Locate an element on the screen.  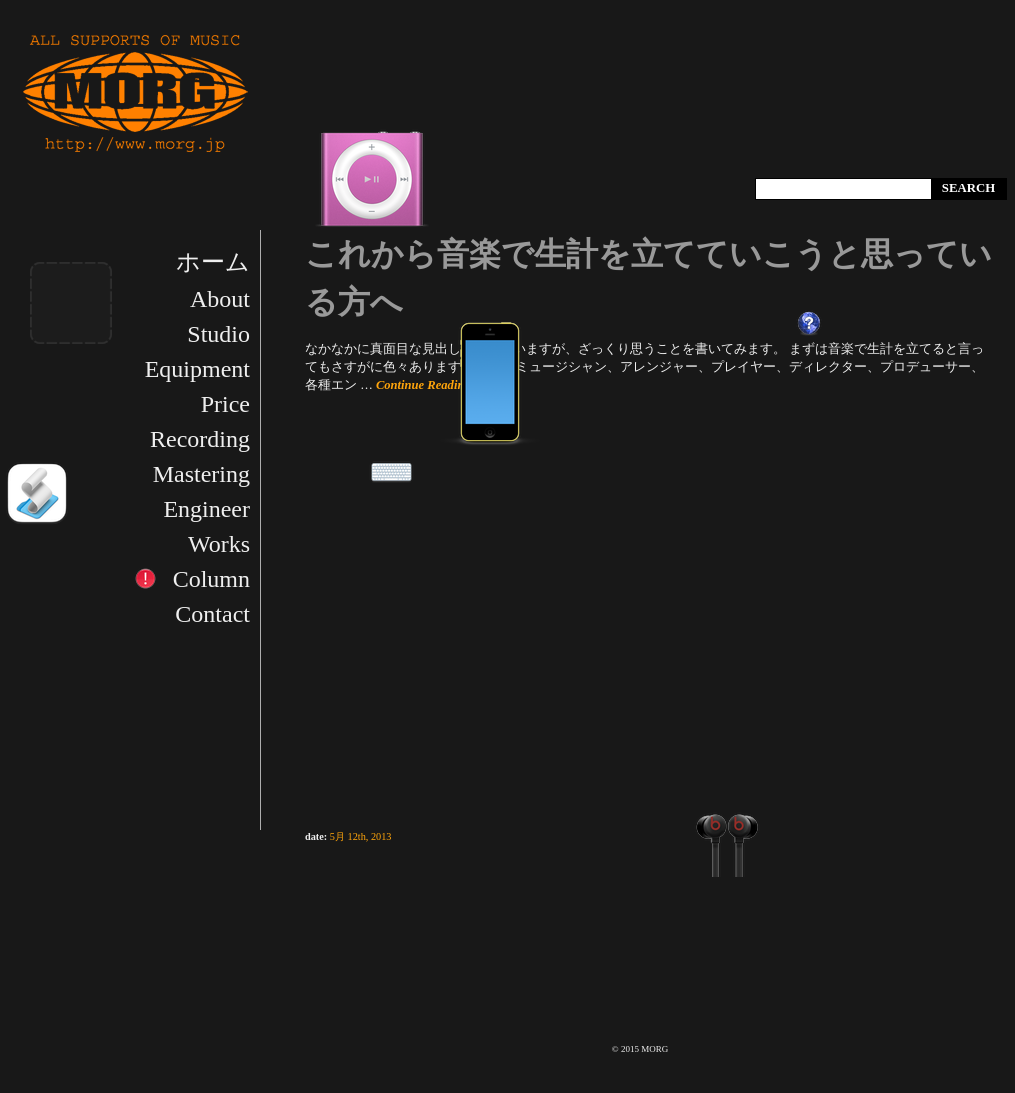
manage folder automation scripts is located at coordinates (37, 493).